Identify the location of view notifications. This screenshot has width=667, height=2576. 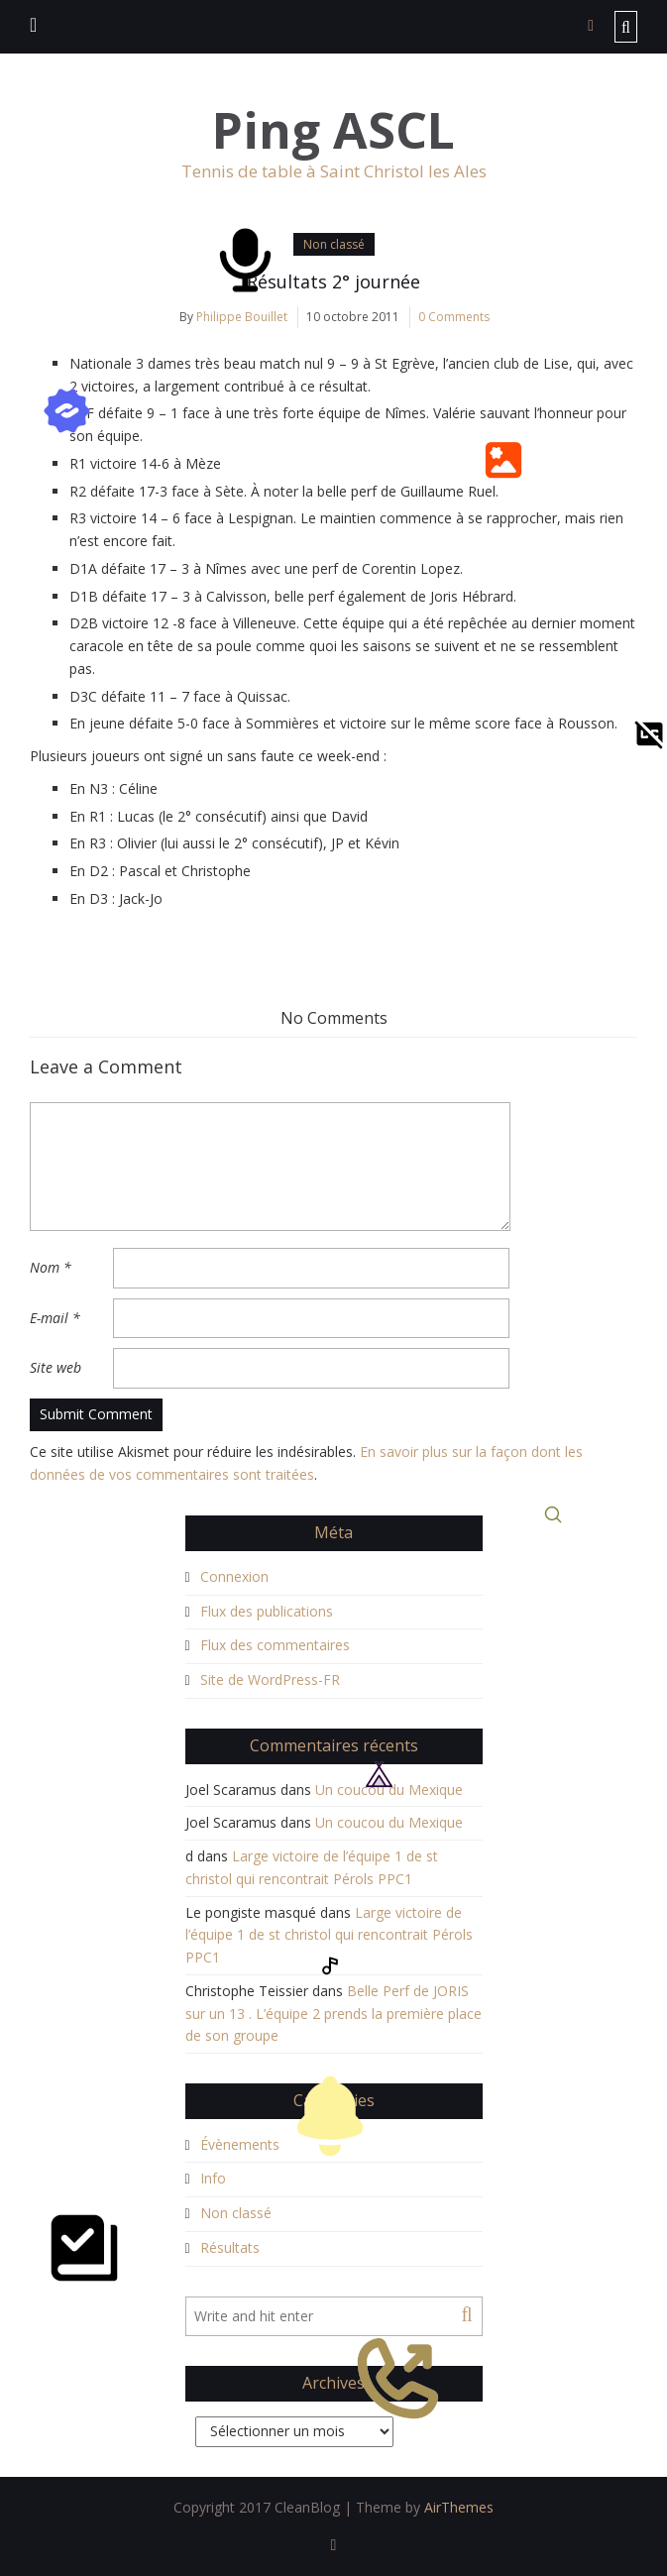
(330, 2116).